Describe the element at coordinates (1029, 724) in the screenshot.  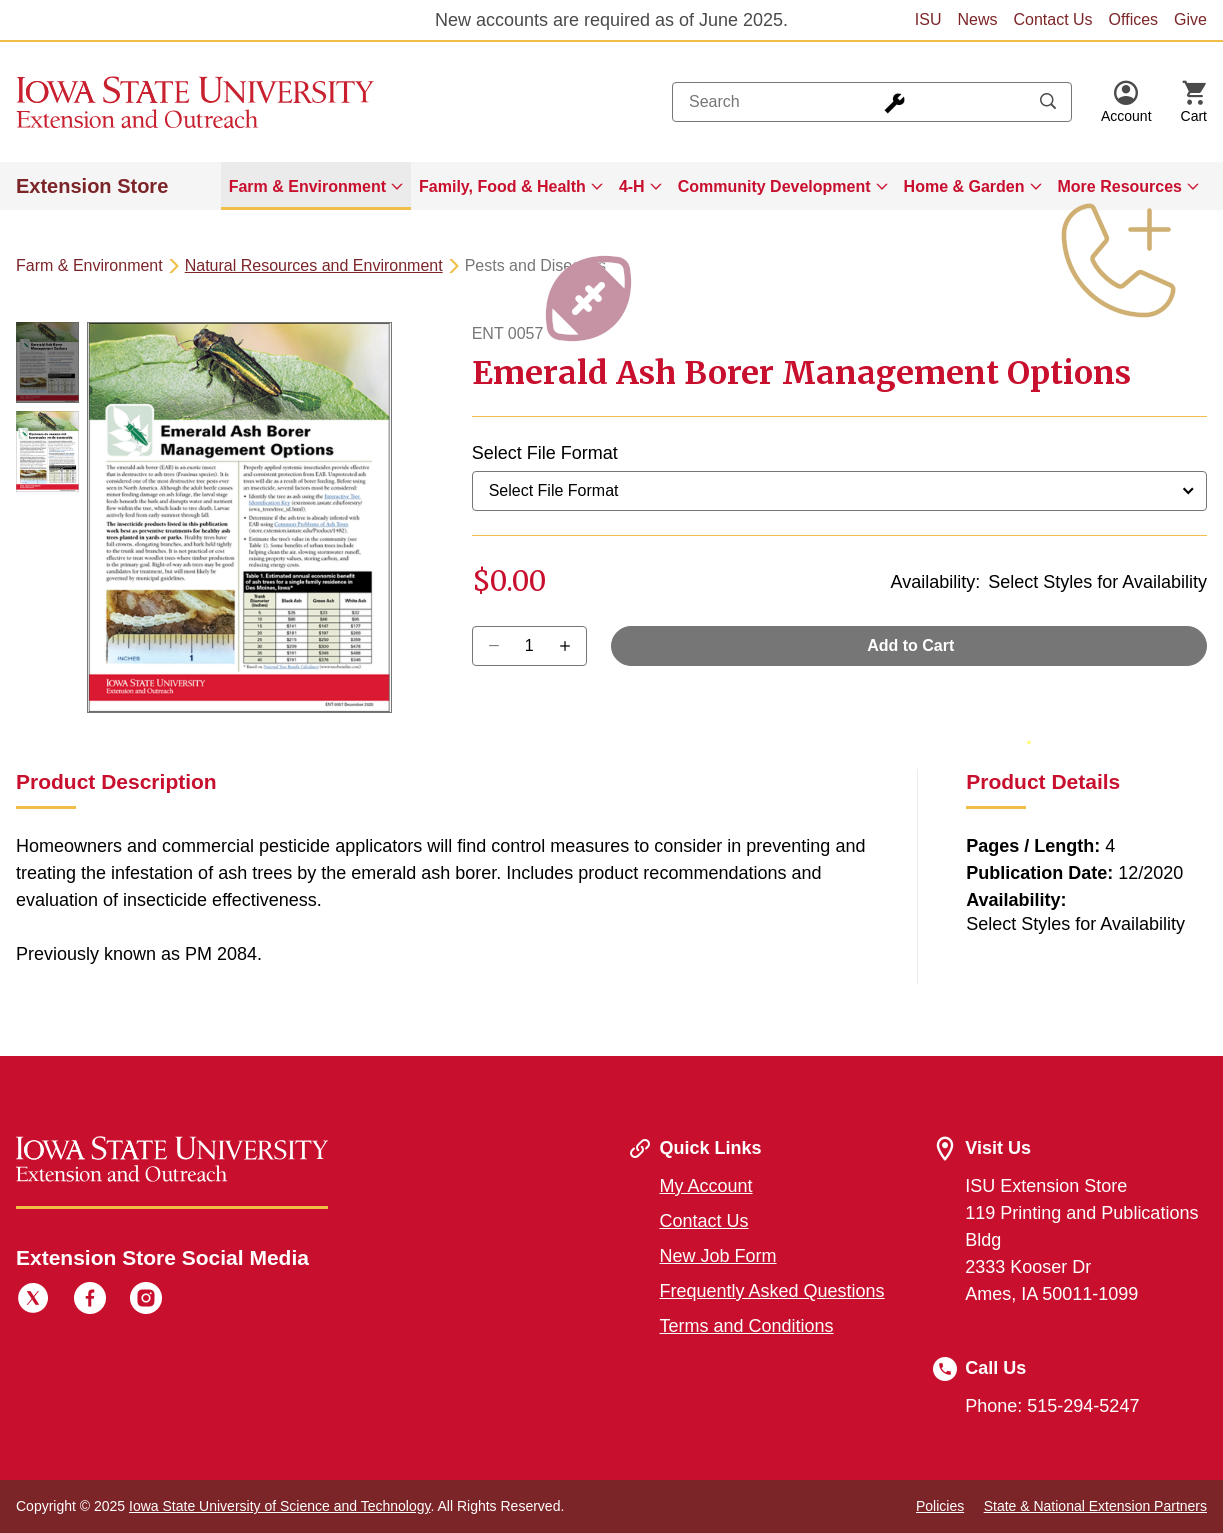
I see `no wifi signal available` at that location.